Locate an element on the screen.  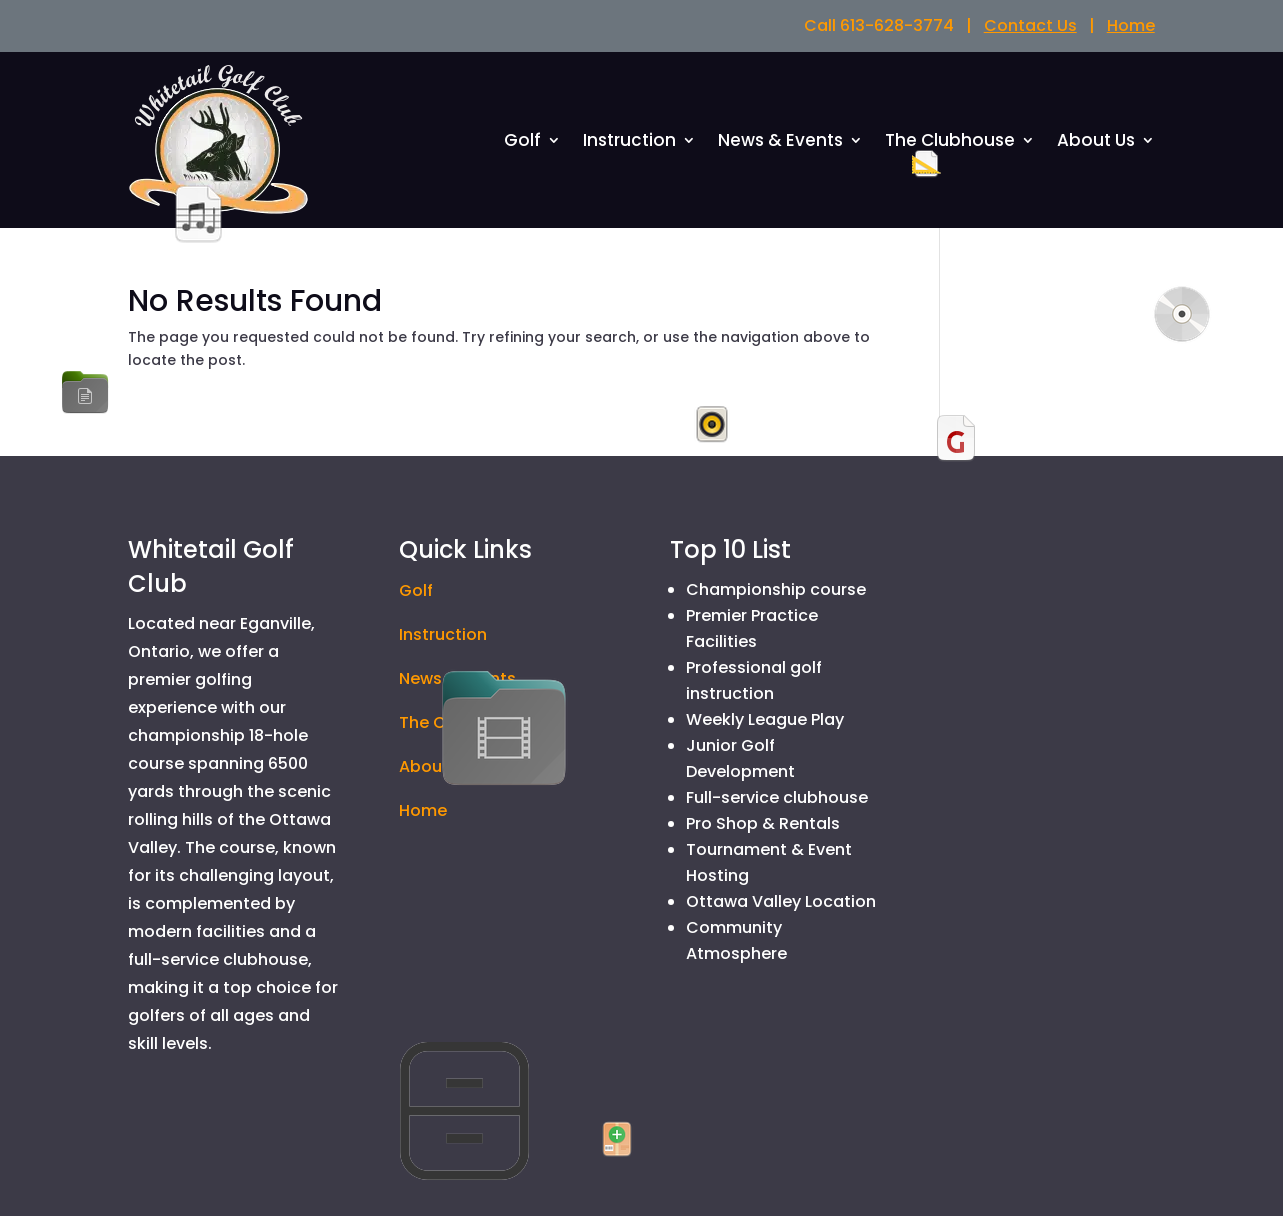
open rhythmbox music player is located at coordinates (712, 424).